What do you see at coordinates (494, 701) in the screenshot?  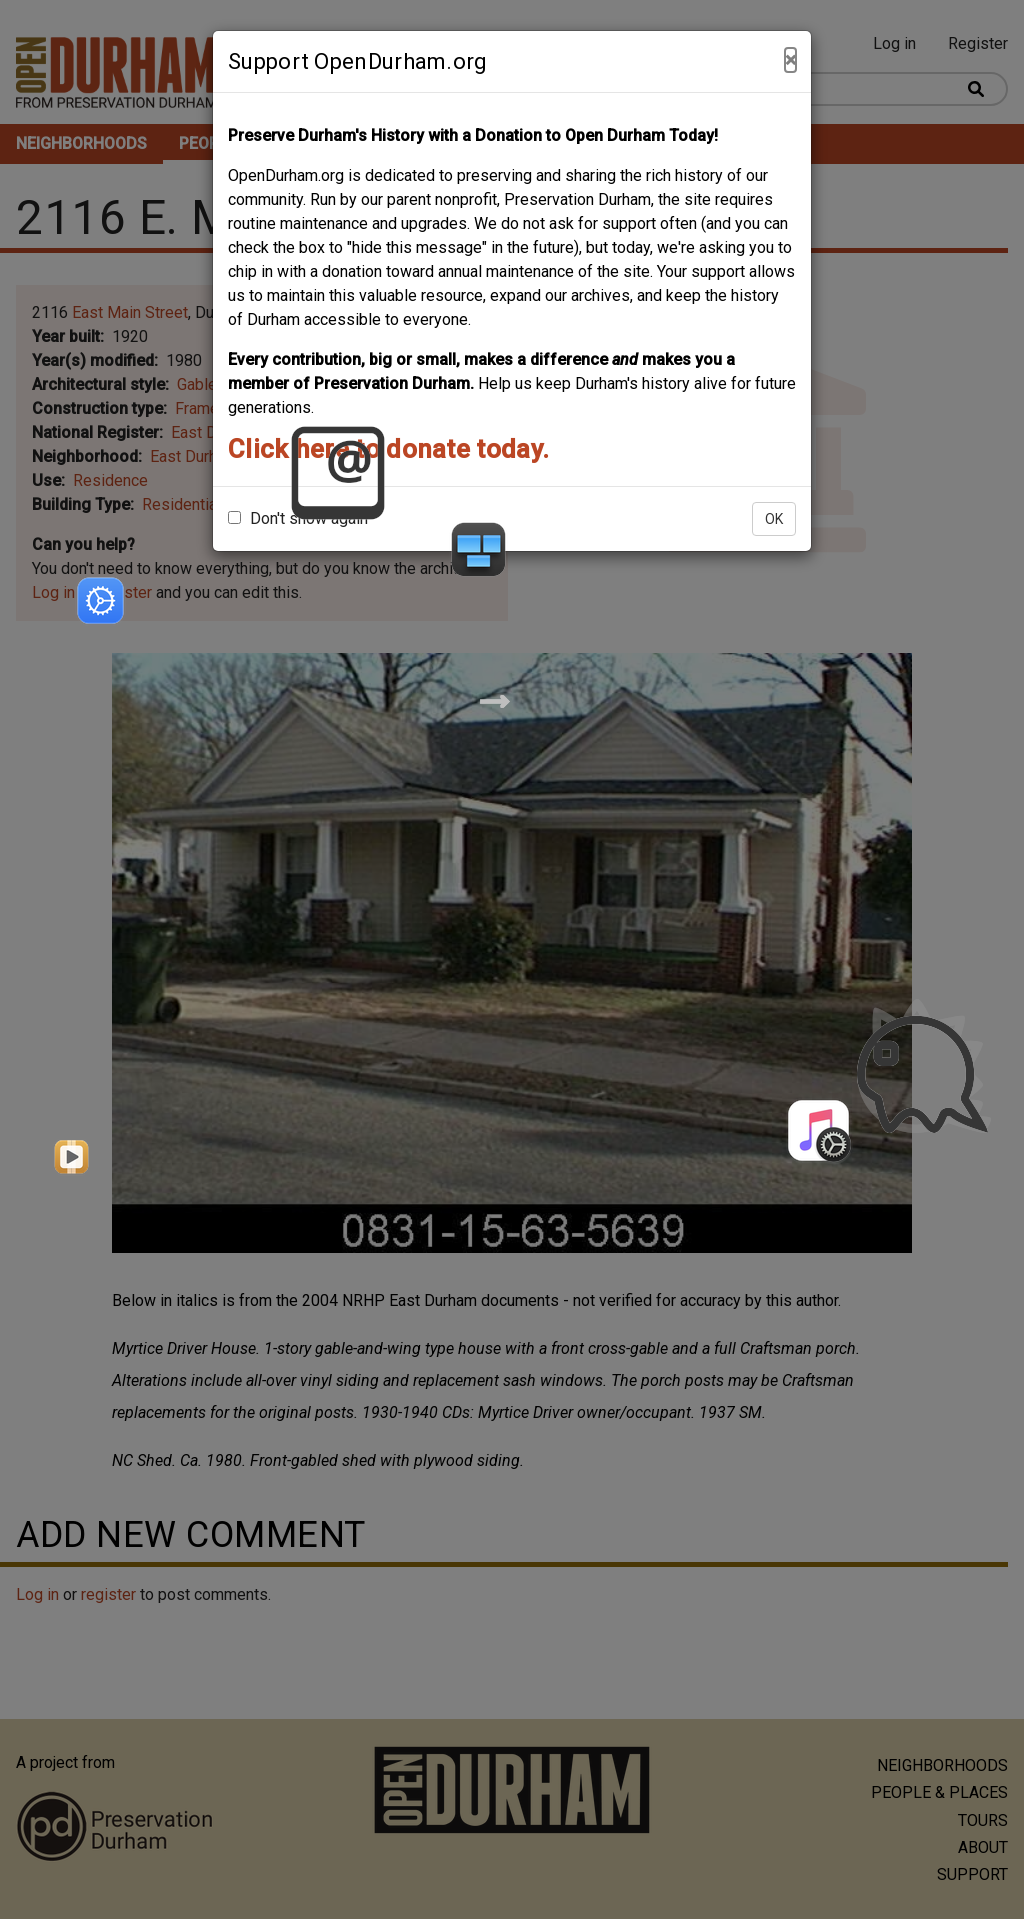 I see `play tracks in sequential order` at bounding box center [494, 701].